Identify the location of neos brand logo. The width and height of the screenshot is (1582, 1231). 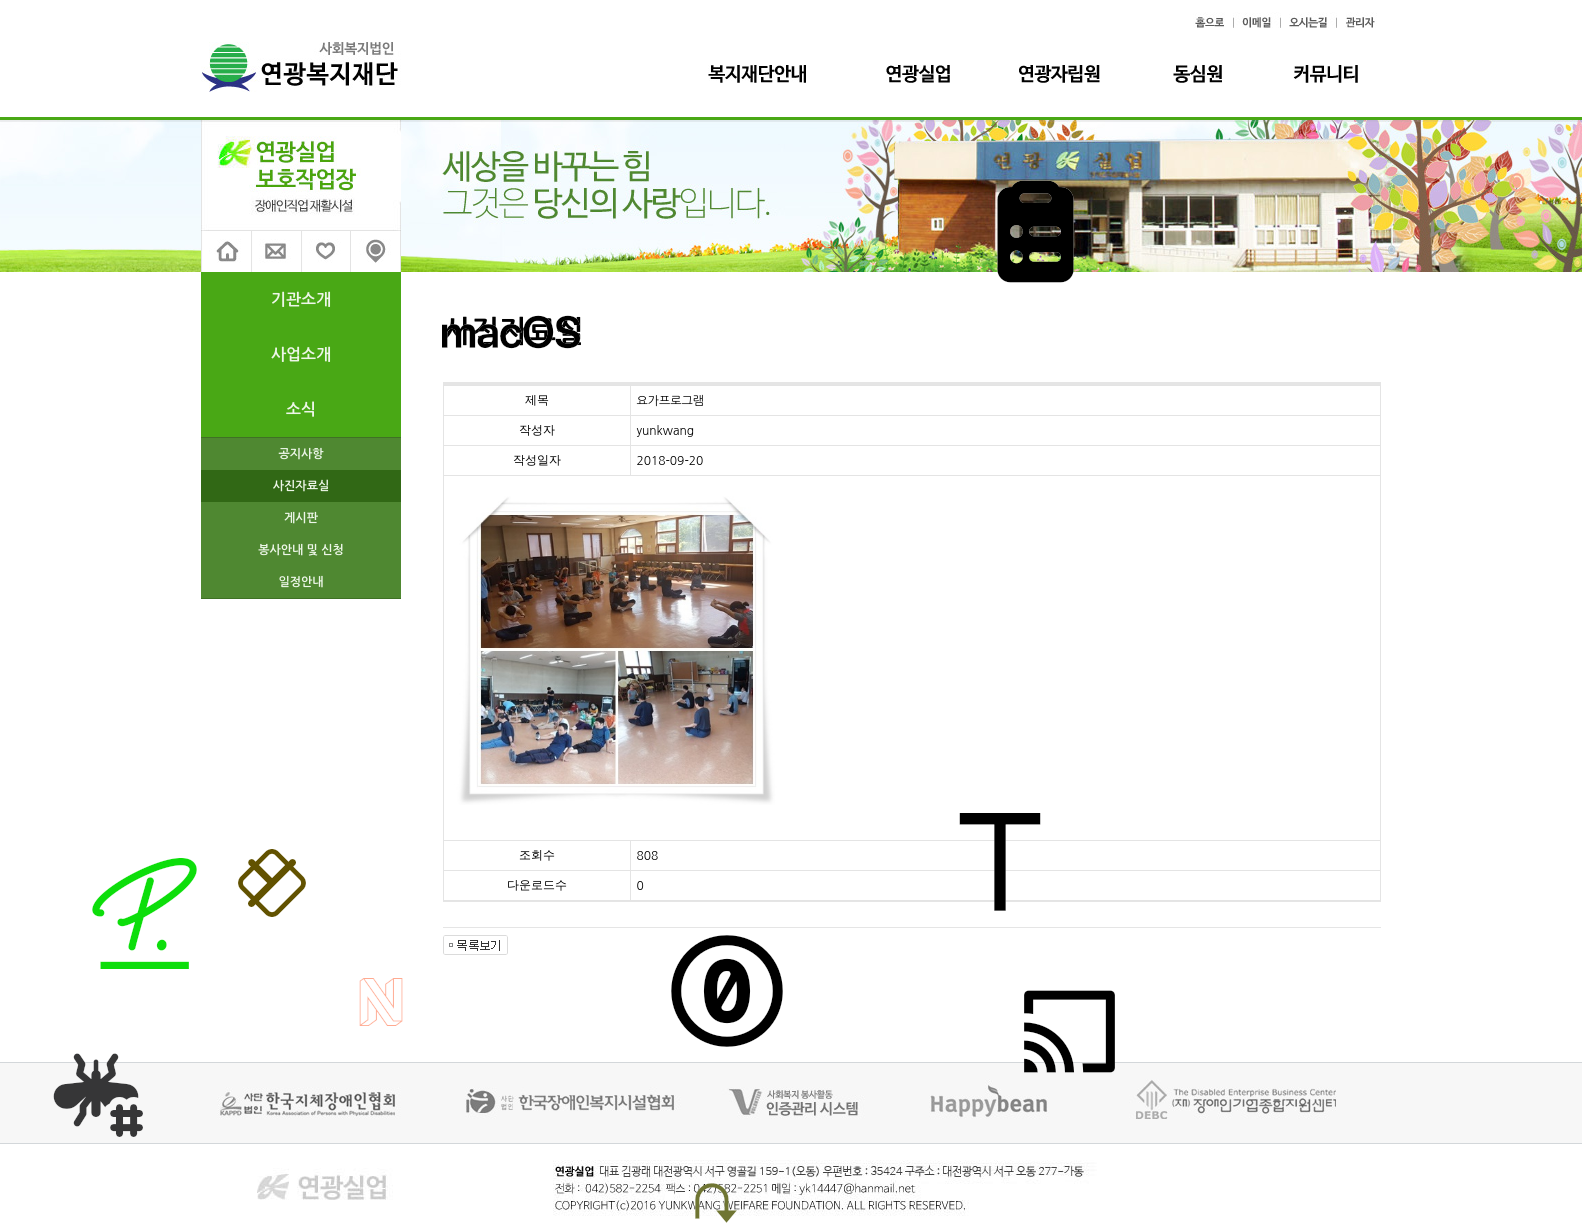
(381, 1002).